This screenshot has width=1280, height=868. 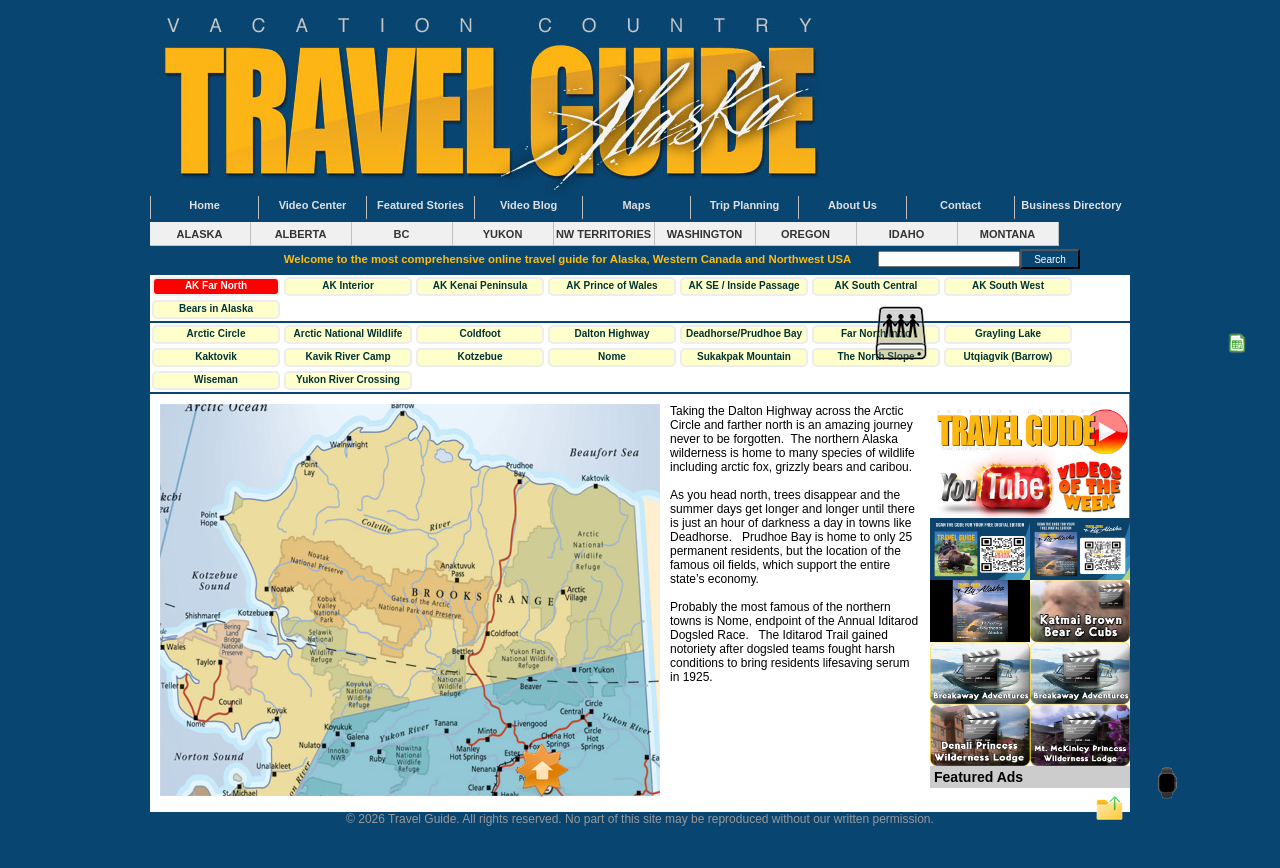 I want to click on access a shared network drive, so click(x=901, y=333).